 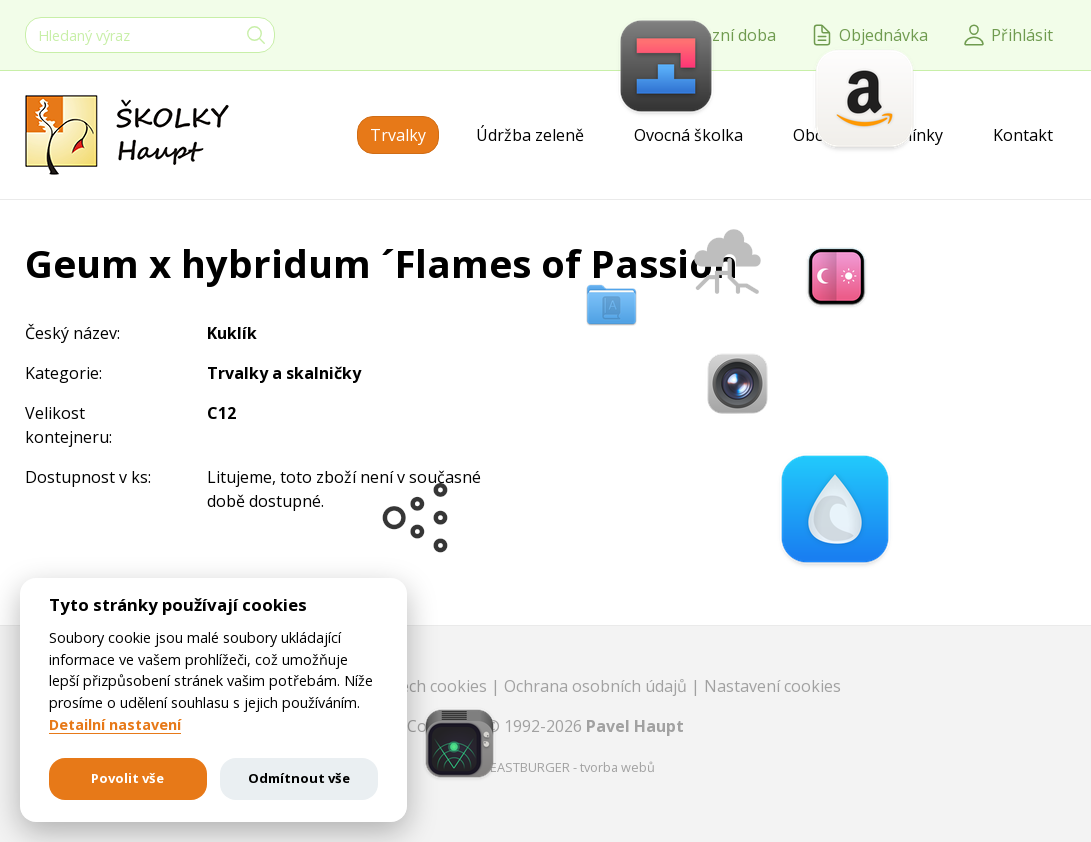 What do you see at coordinates (737, 383) in the screenshot?
I see `open the camera app` at bounding box center [737, 383].